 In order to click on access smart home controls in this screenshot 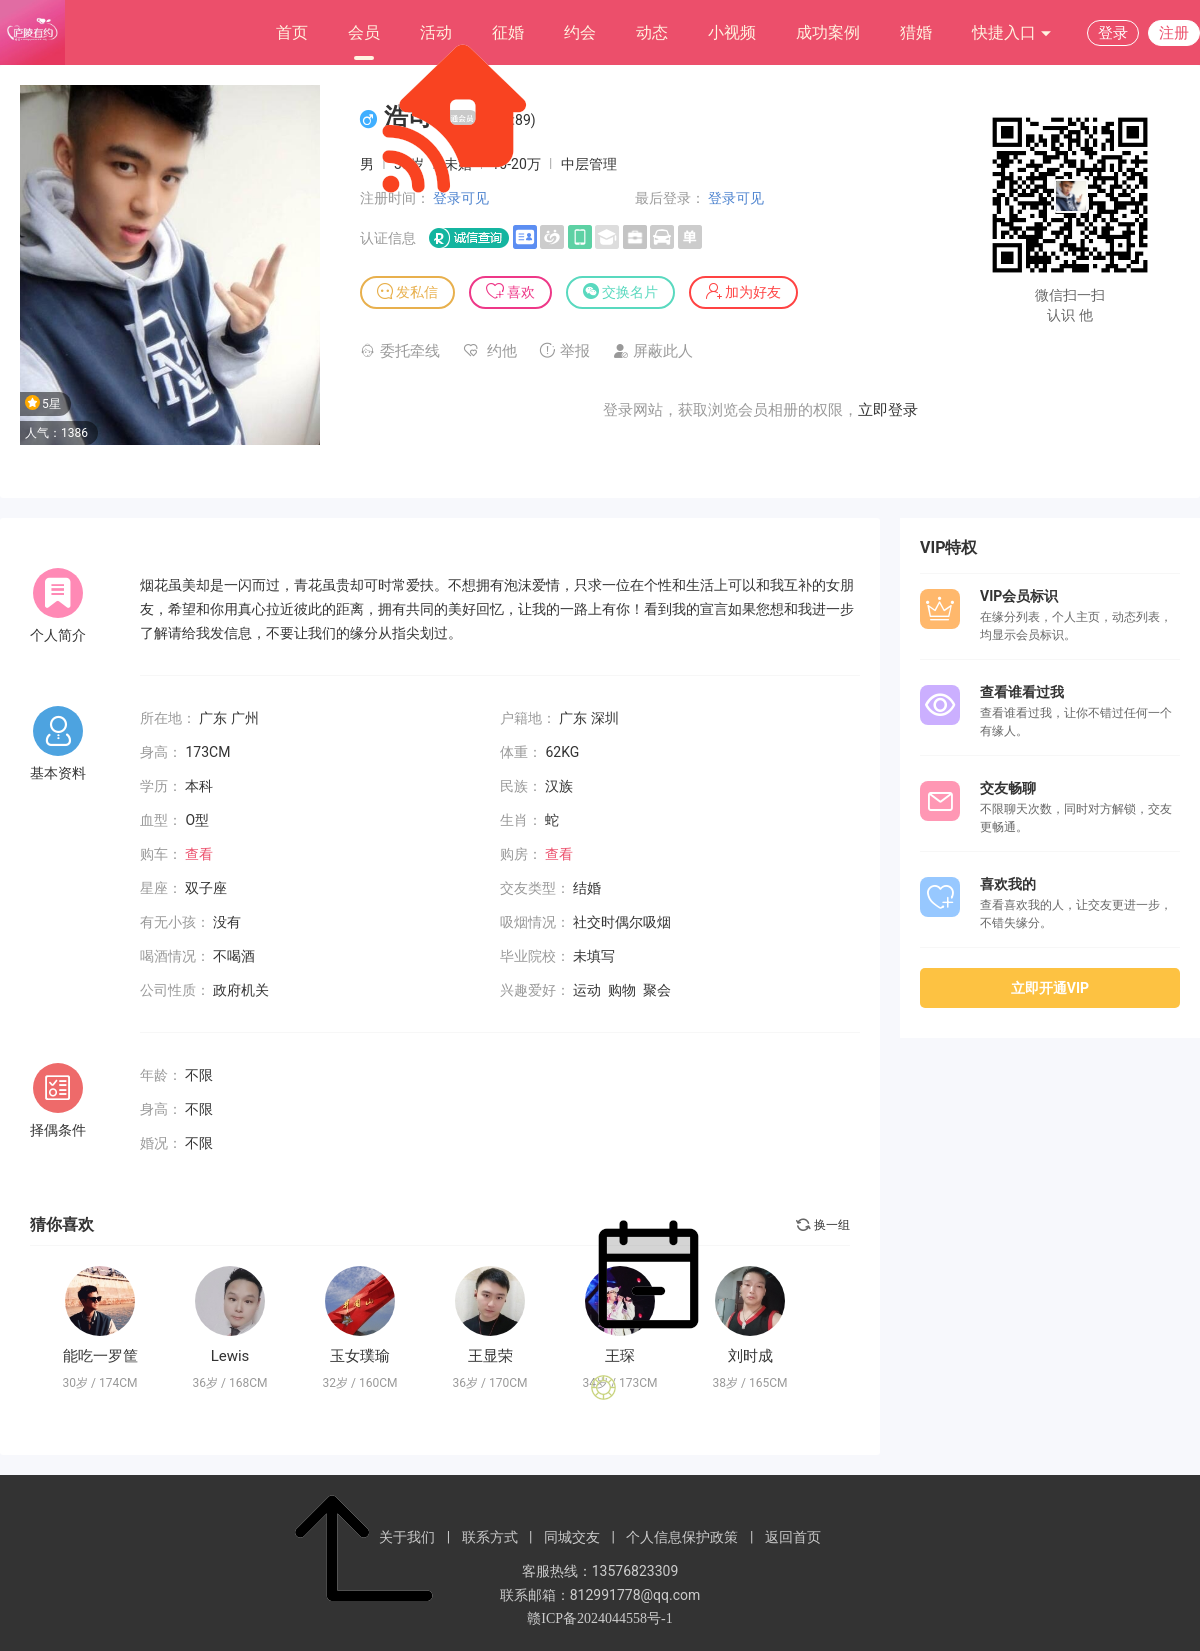, I will do `click(458, 116)`.